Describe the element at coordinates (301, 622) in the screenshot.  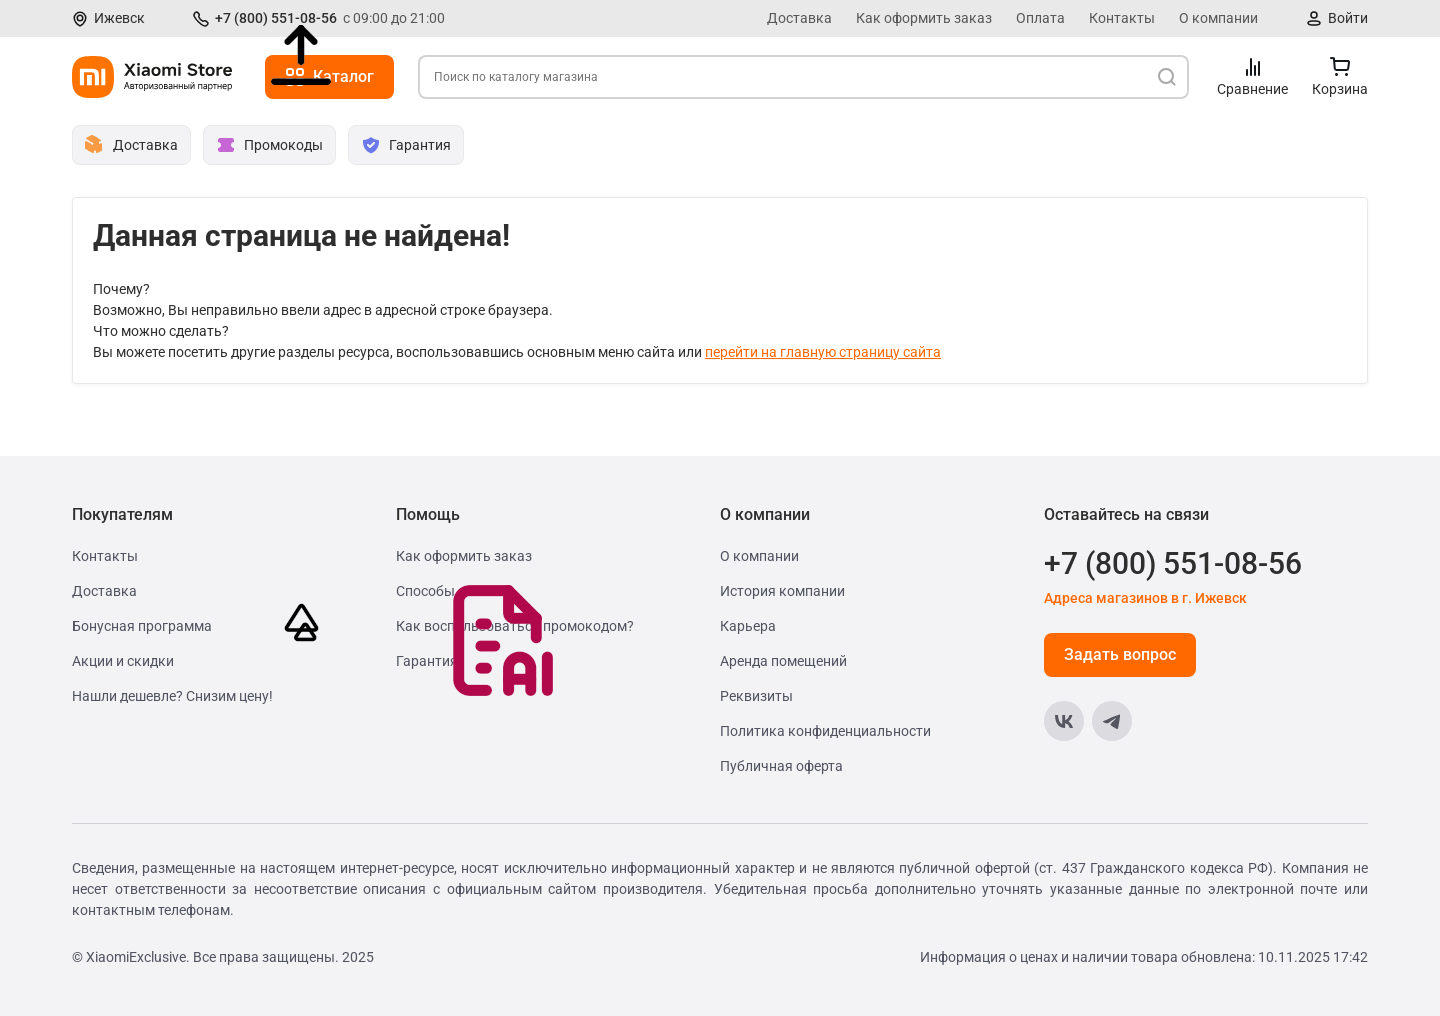
I see `navigate to previous or parent level` at that location.